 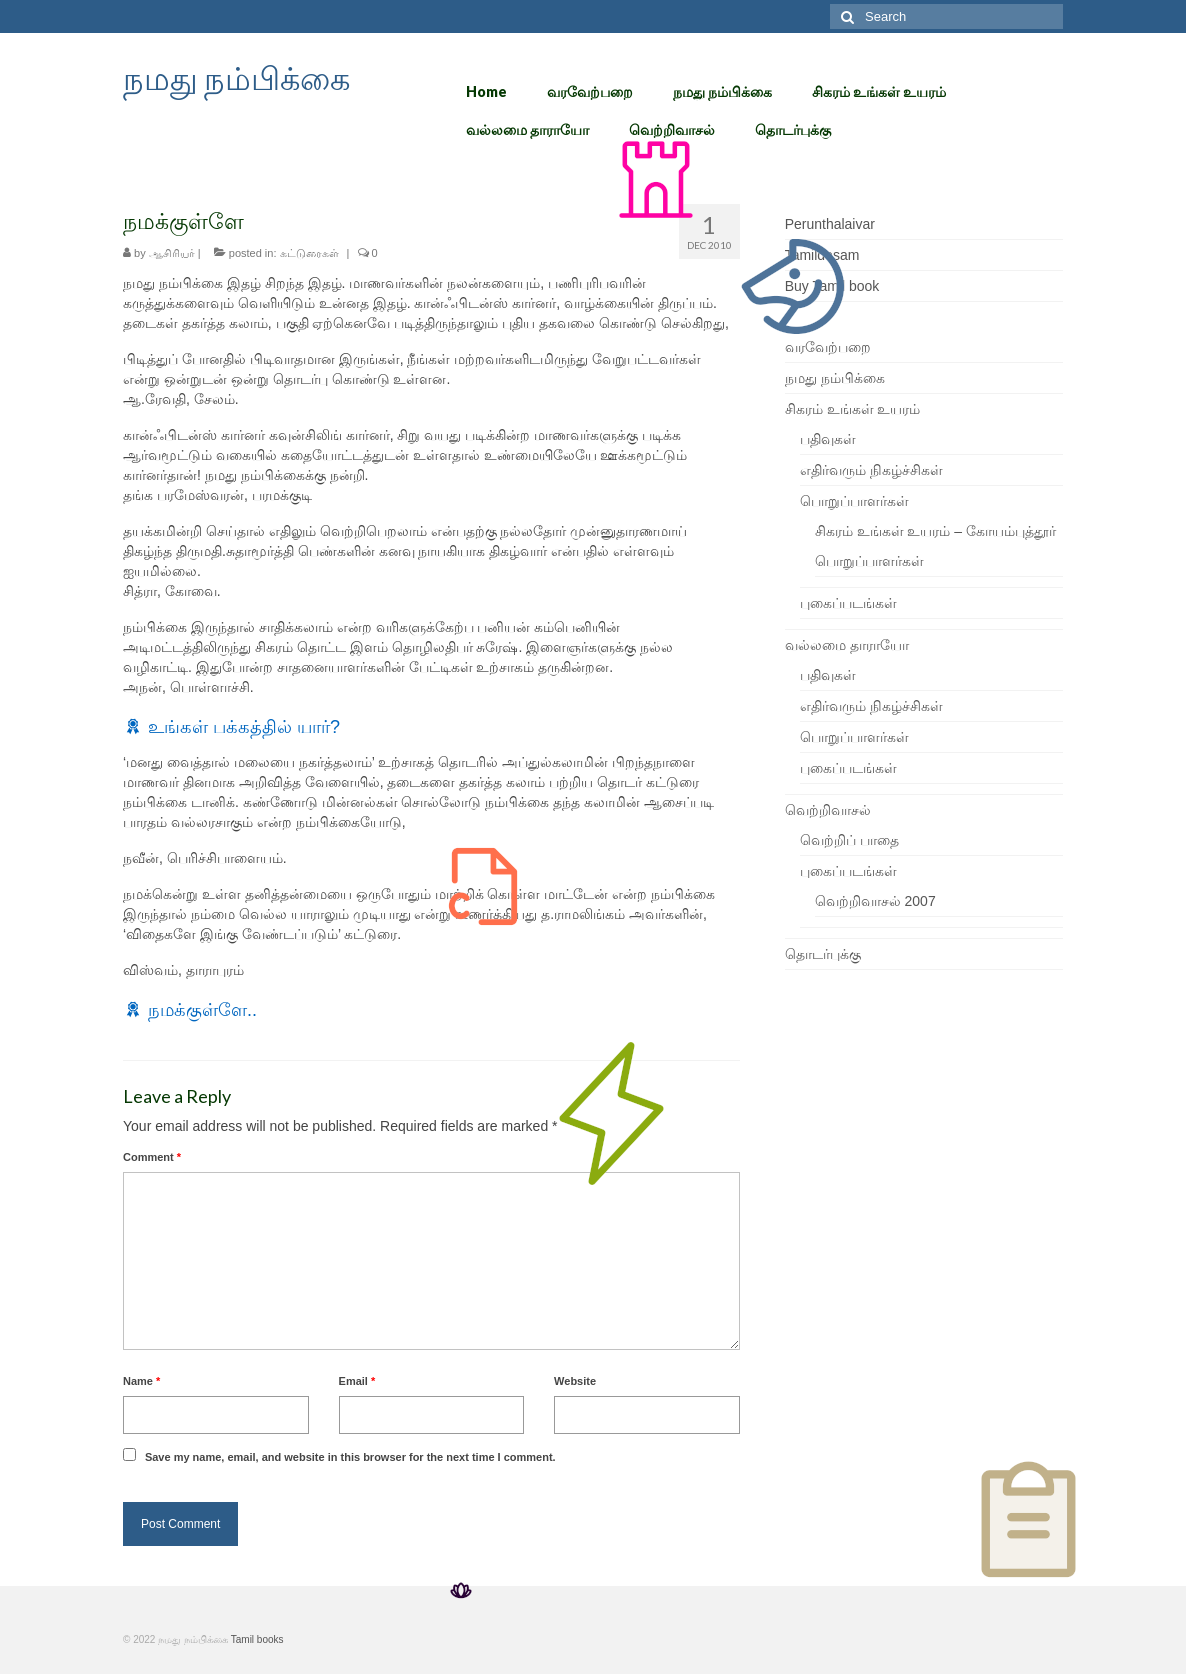 What do you see at coordinates (656, 178) in the screenshot?
I see `access castle or fortress-themed content` at bounding box center [656, 178].